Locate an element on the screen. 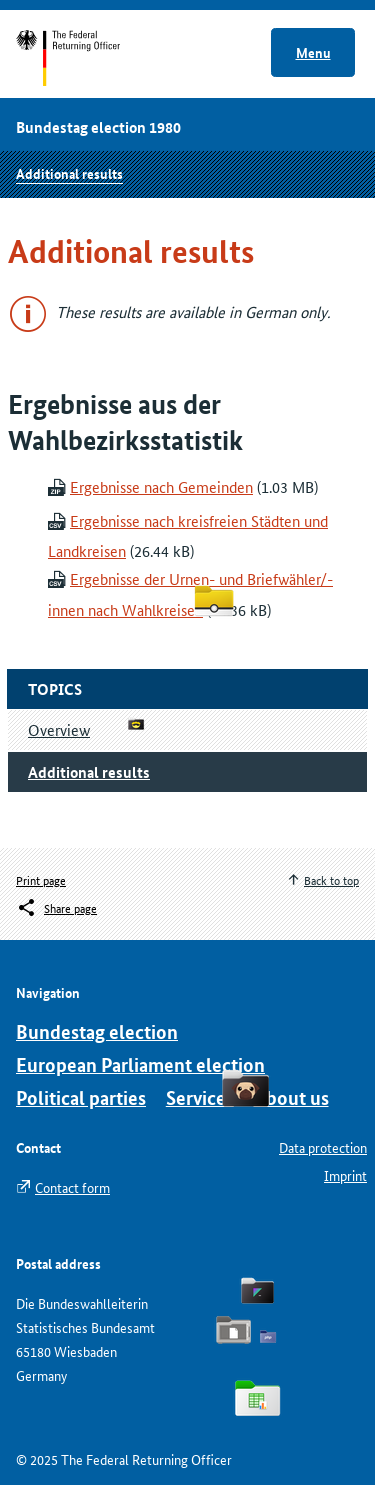  folder containing pug-related images or files is located at coordinates (245, 1089).